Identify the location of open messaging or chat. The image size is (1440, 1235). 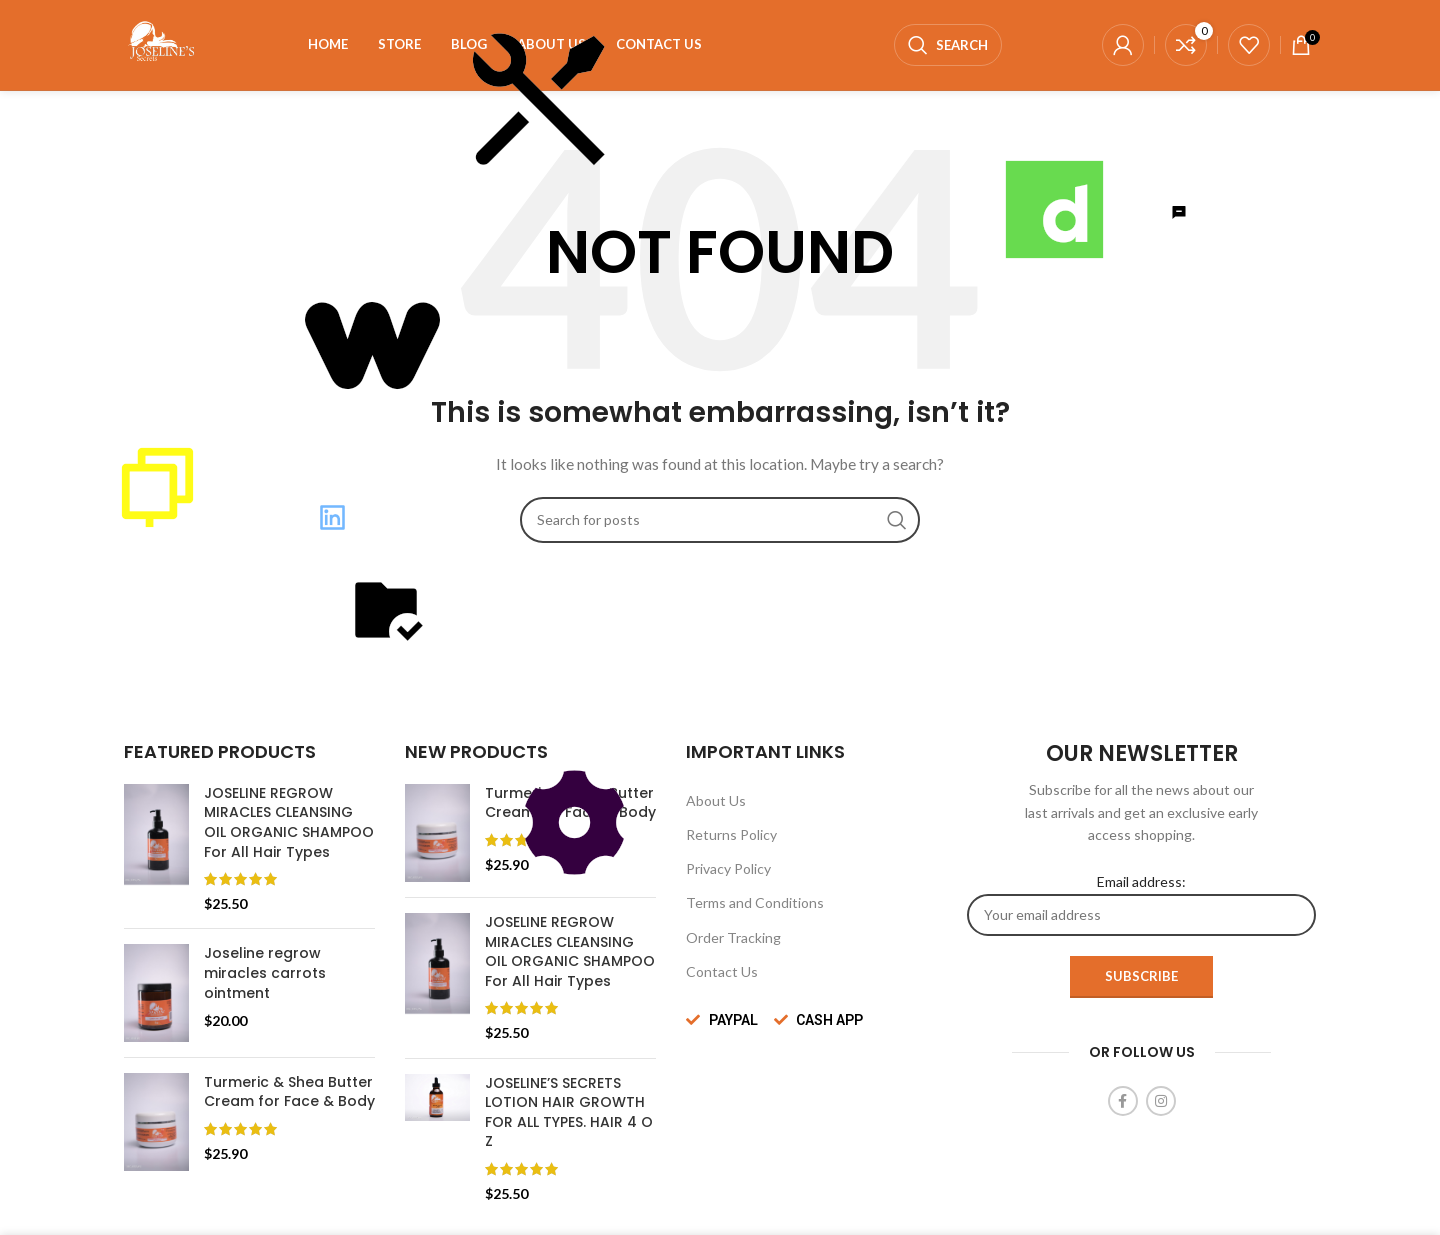
(1179, 212).